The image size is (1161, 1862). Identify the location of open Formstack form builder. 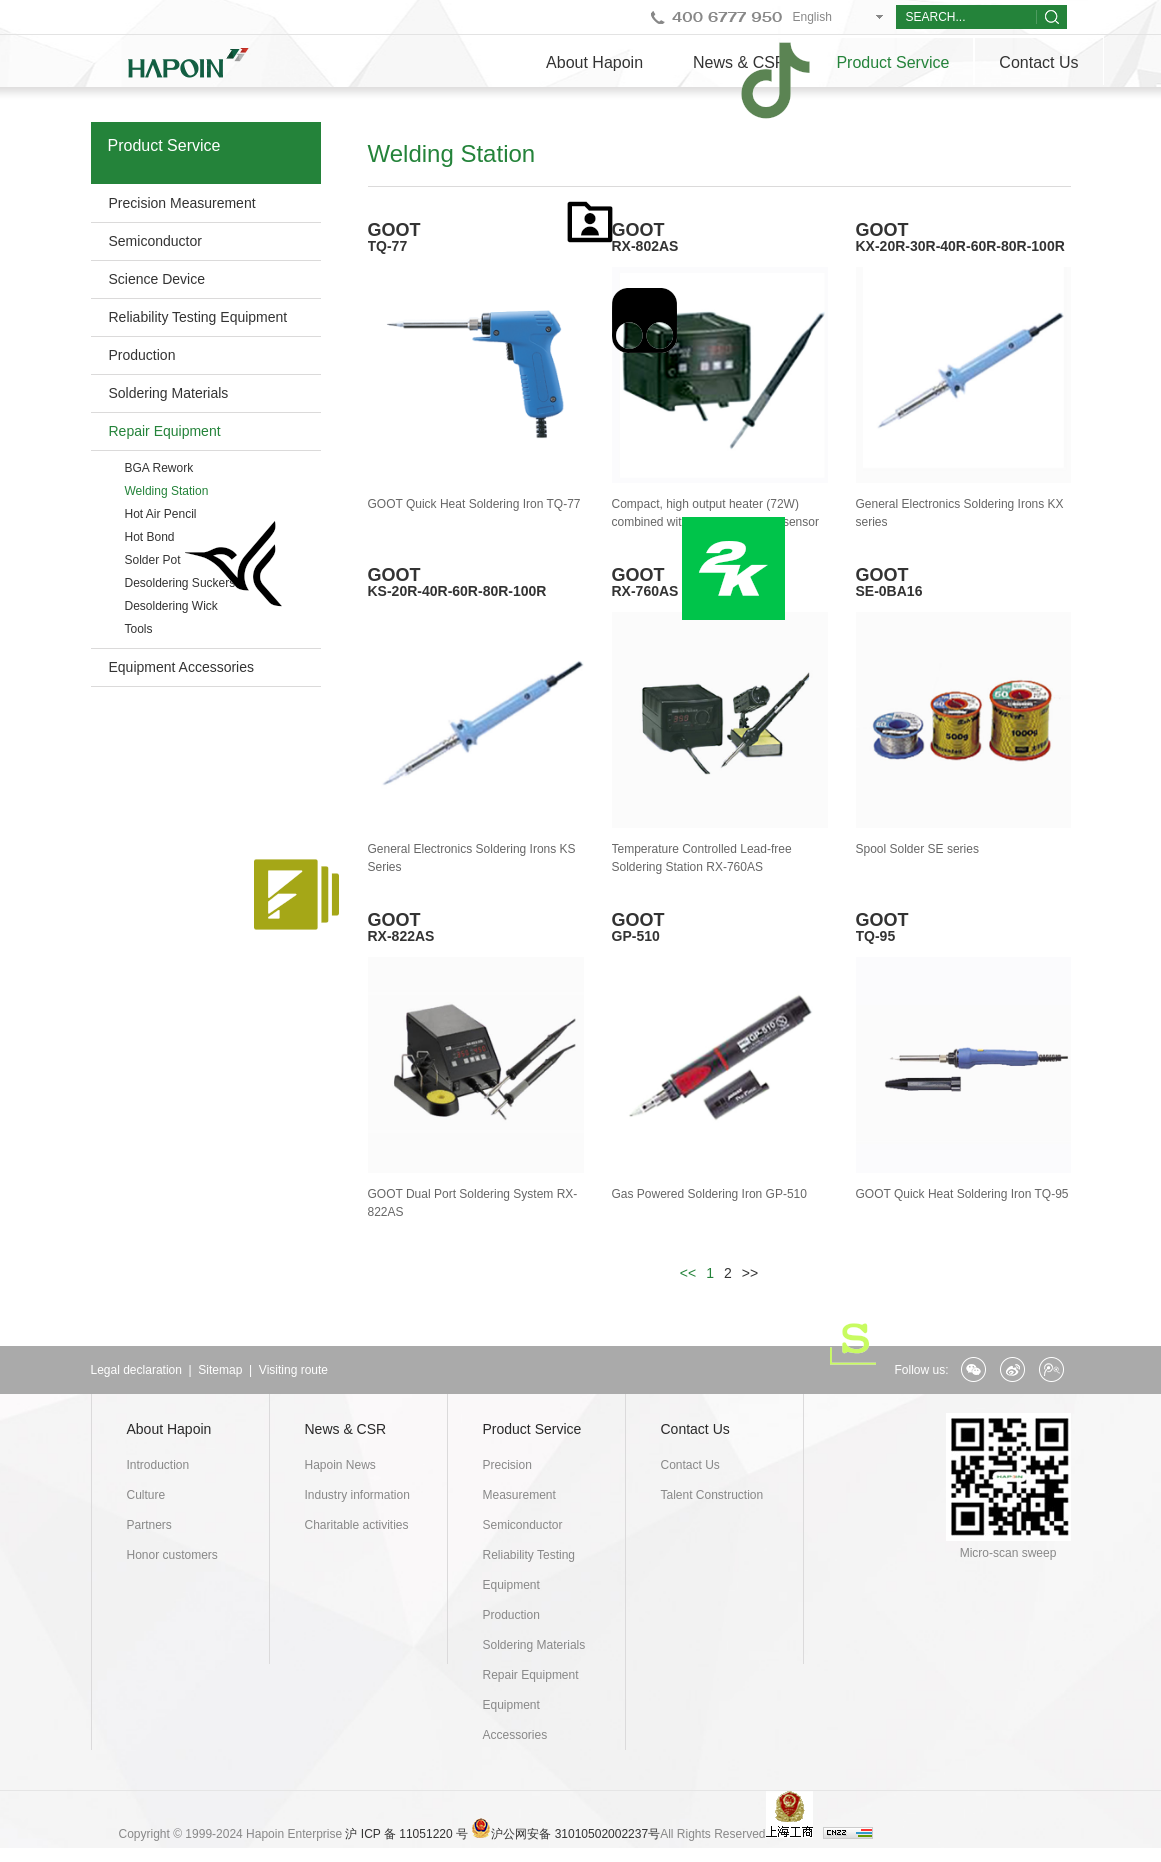
(296, 894).